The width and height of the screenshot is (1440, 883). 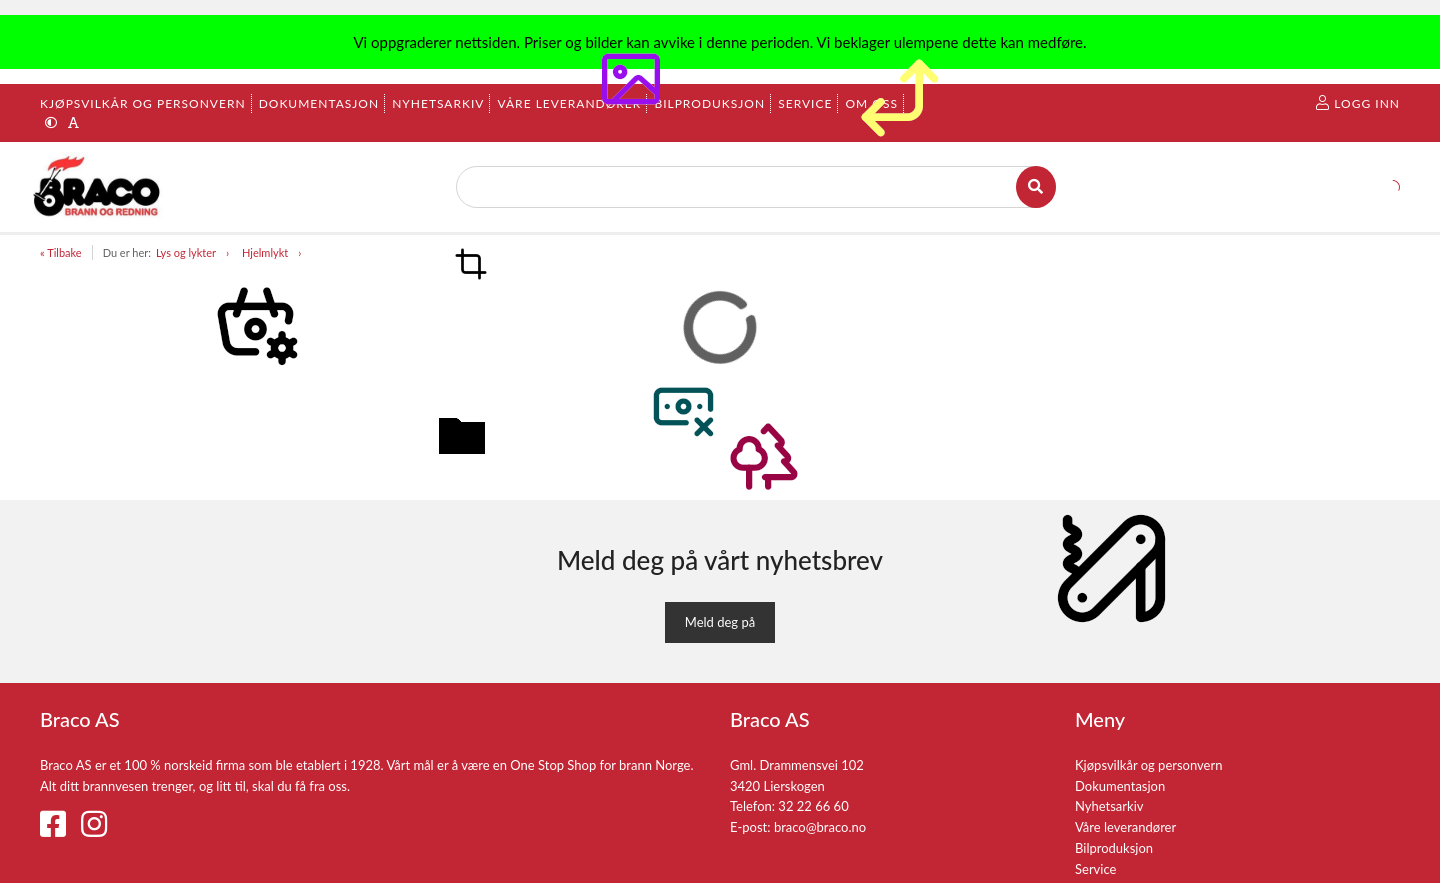 I want to click on access your files and documents, so click(x=462, y=436).